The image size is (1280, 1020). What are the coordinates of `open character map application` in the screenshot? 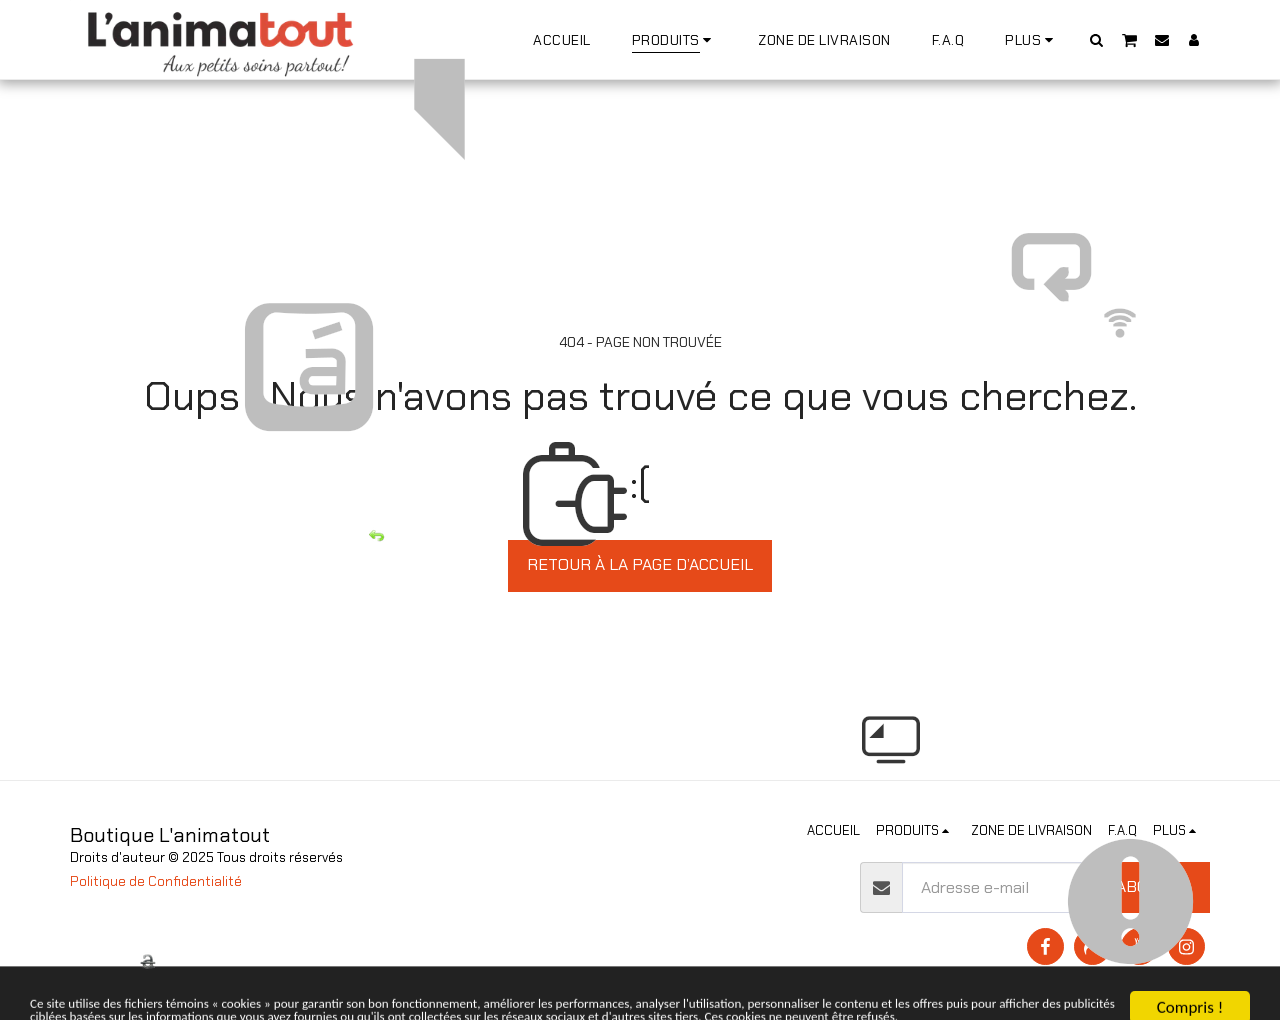 It's located at (309, 367).